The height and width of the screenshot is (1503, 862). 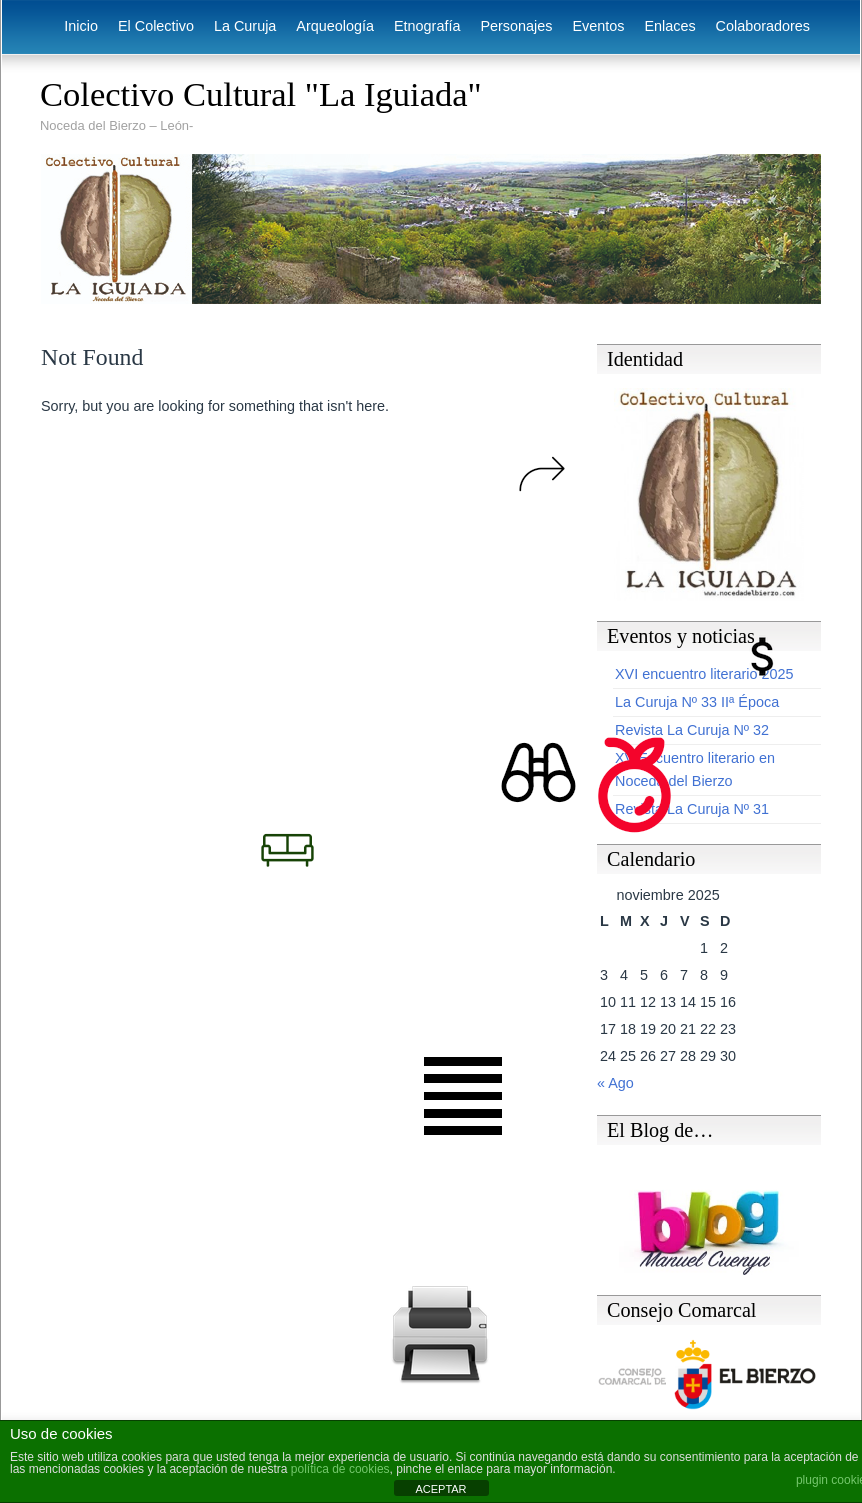 I want to click on access printer settings and preferences, so click(x=440, y=1334).